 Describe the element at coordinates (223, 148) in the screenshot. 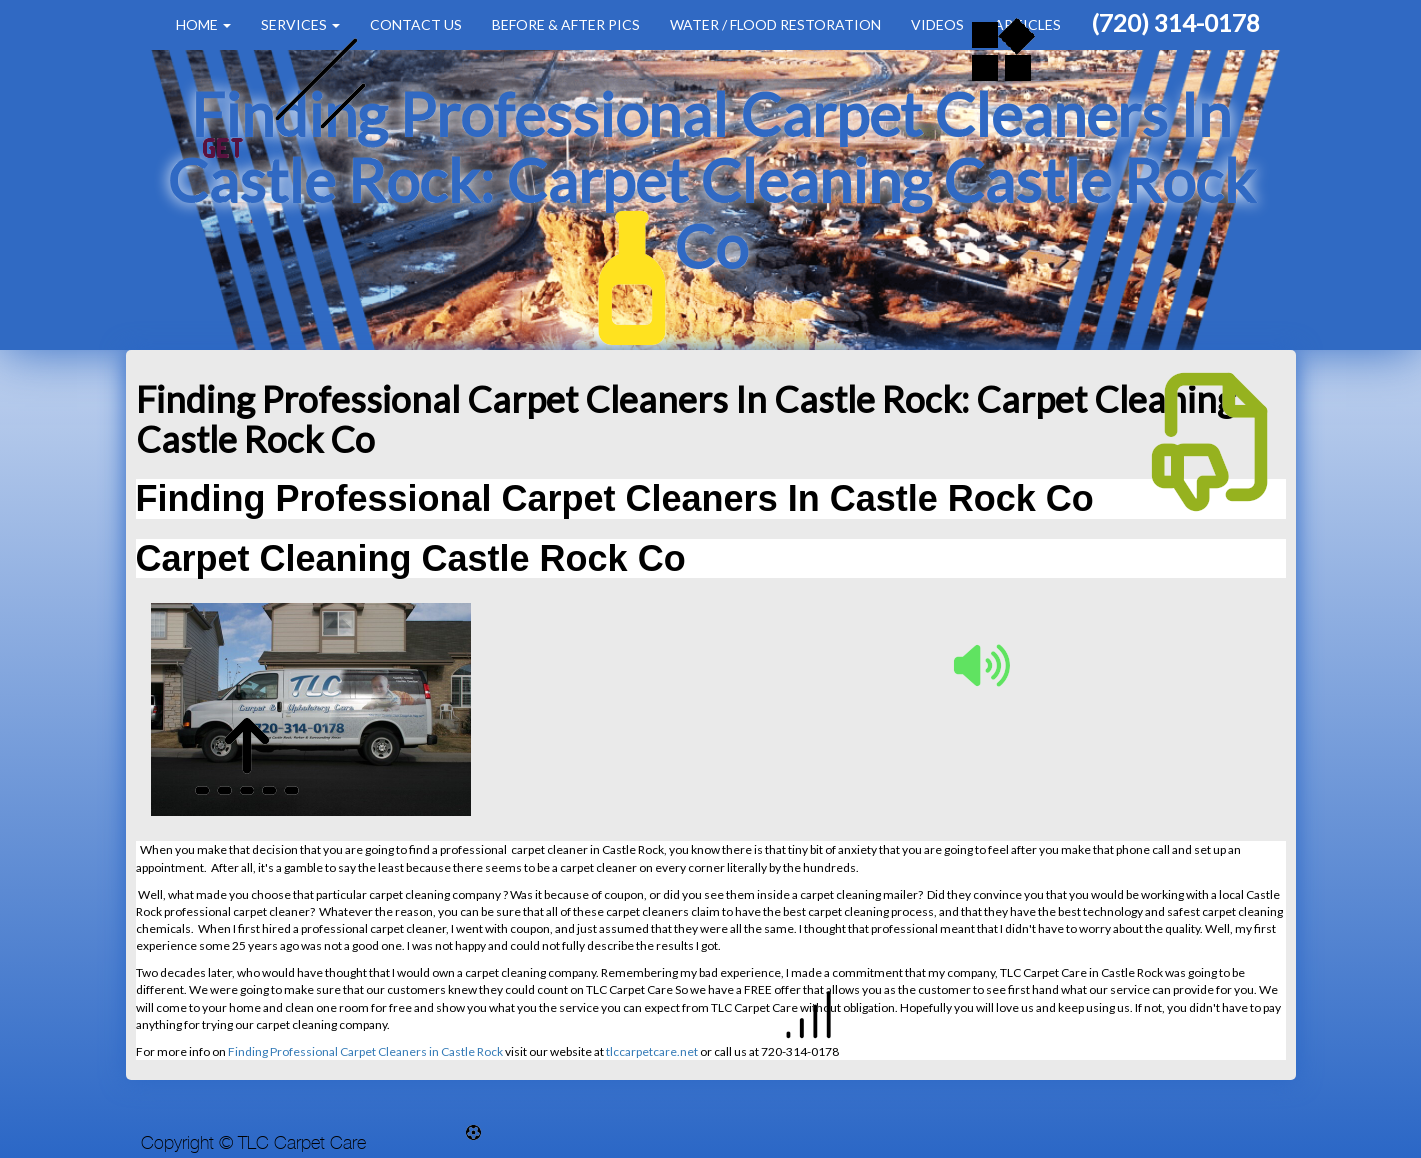

I see `indicates an HTTP GET request method` at that location.